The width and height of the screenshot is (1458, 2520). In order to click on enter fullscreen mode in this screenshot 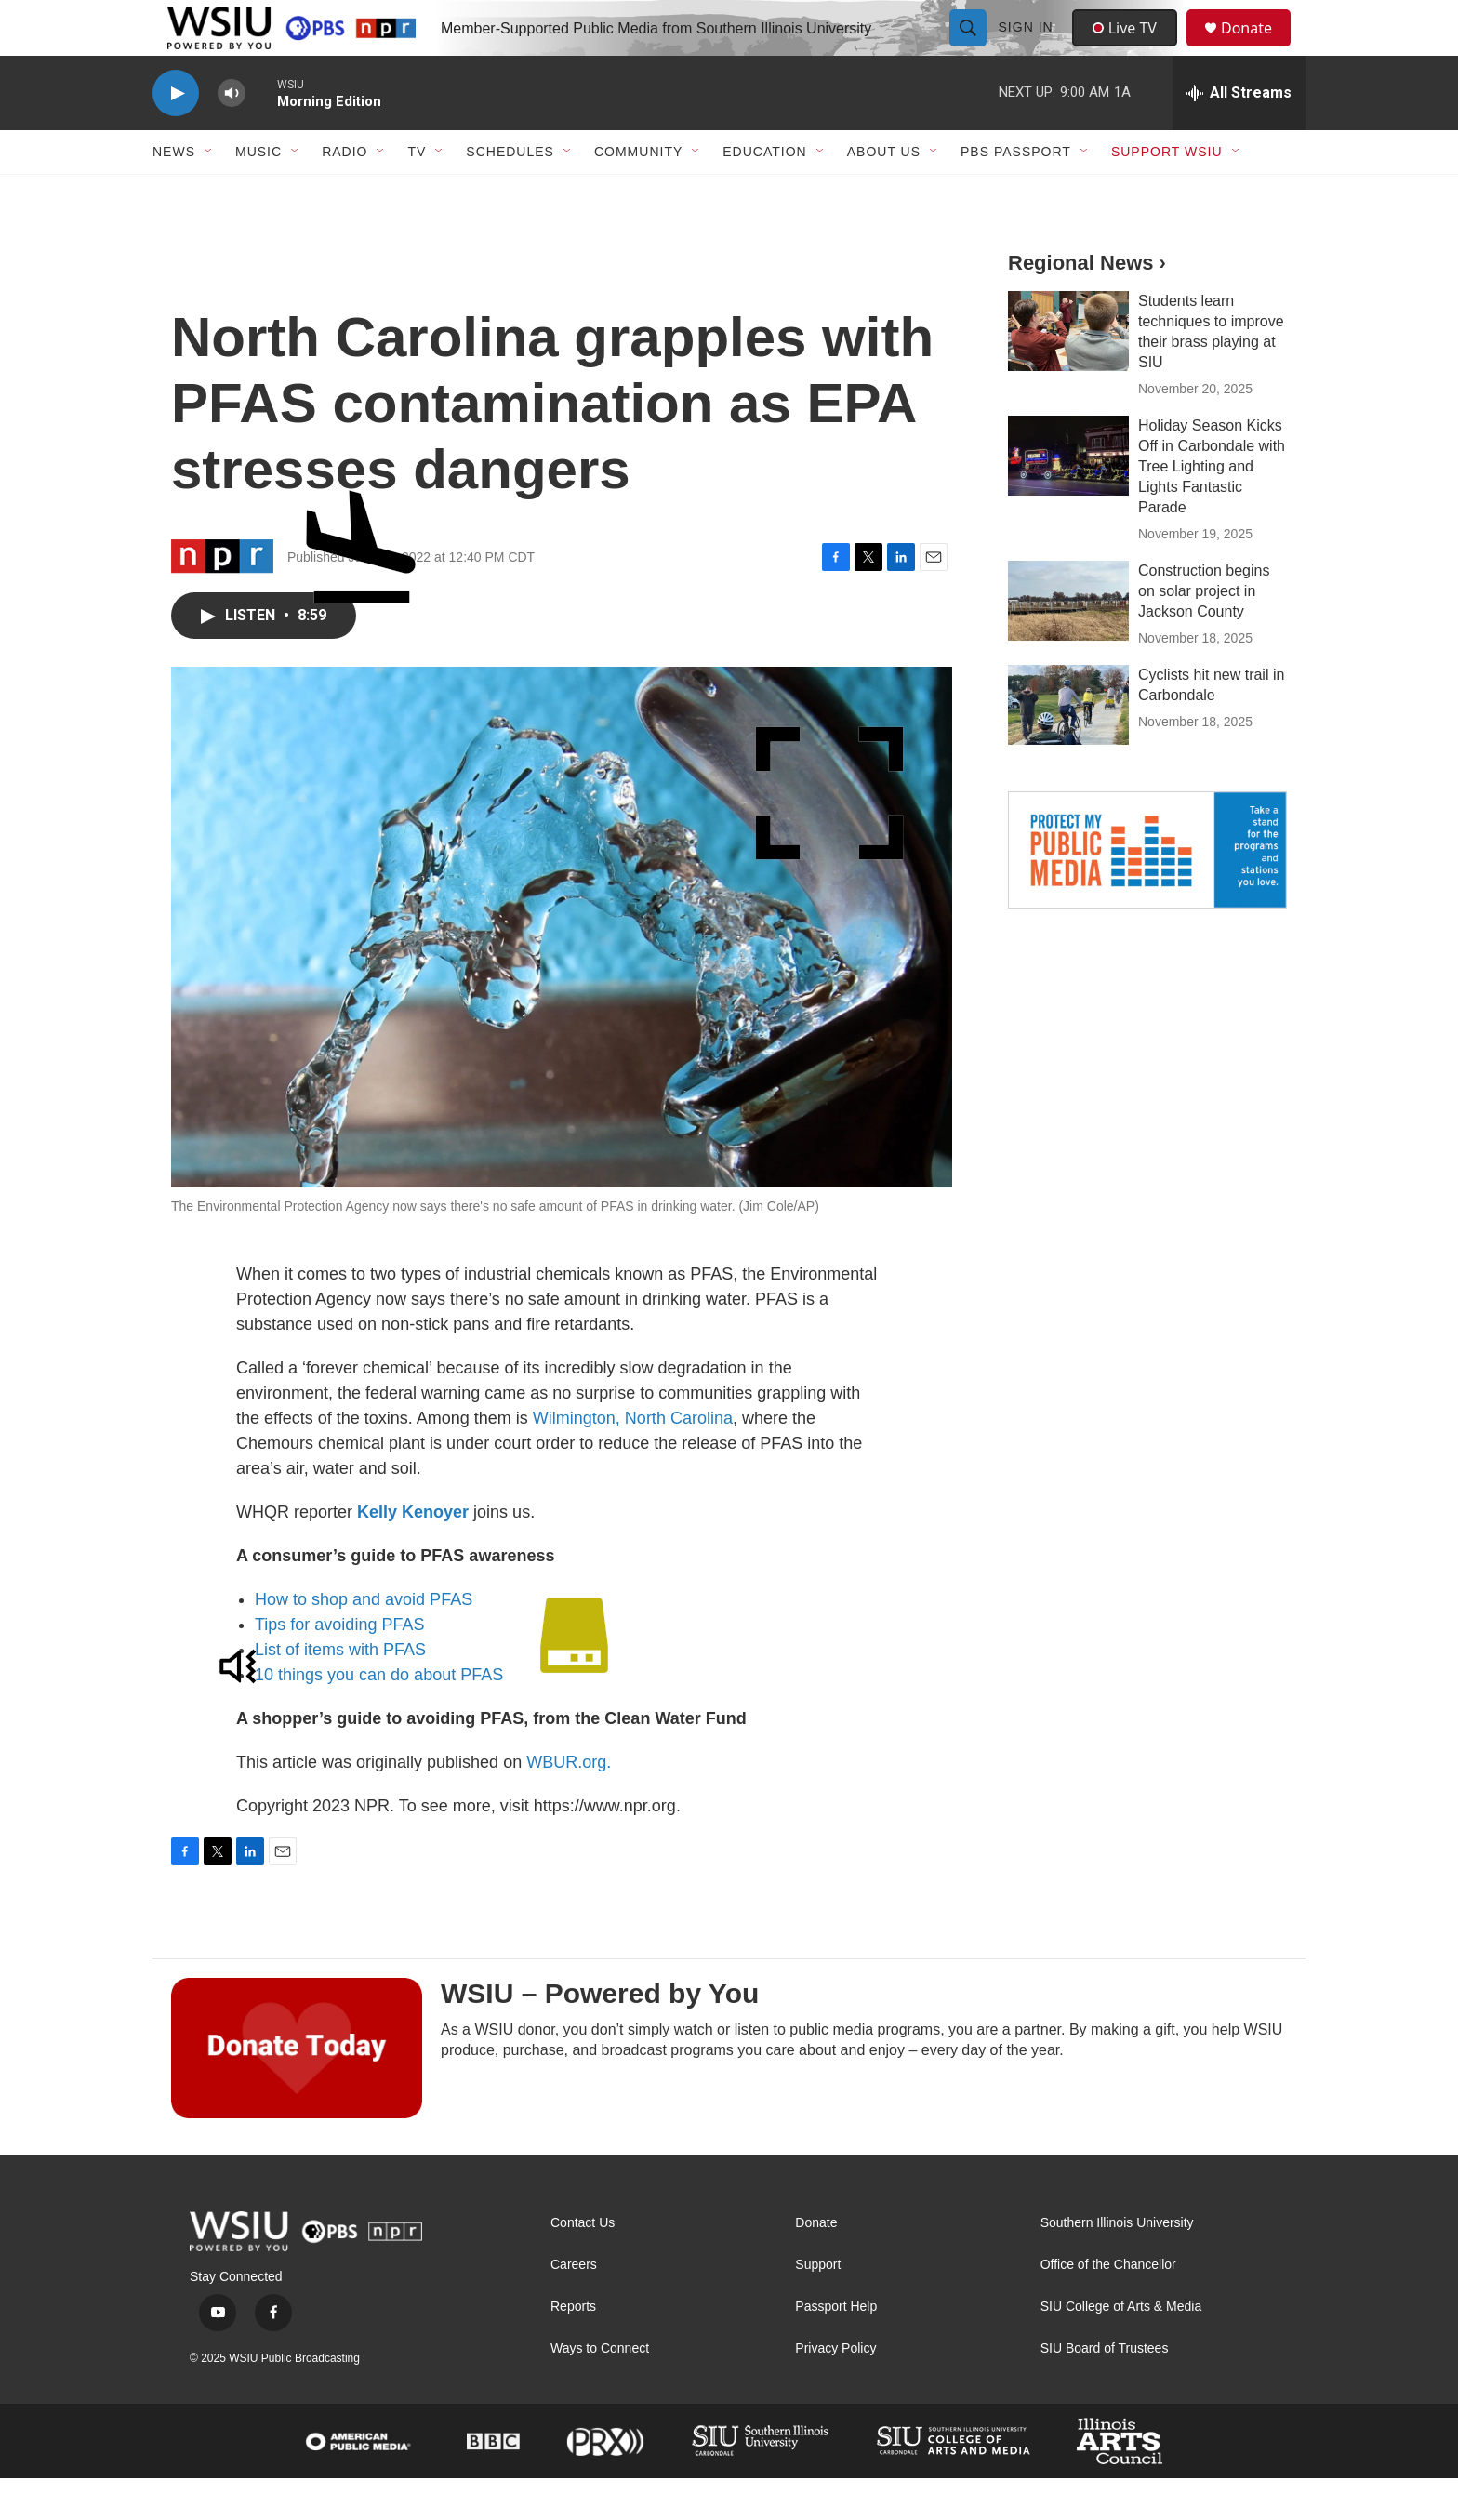, I will do `click(829, 793)`.